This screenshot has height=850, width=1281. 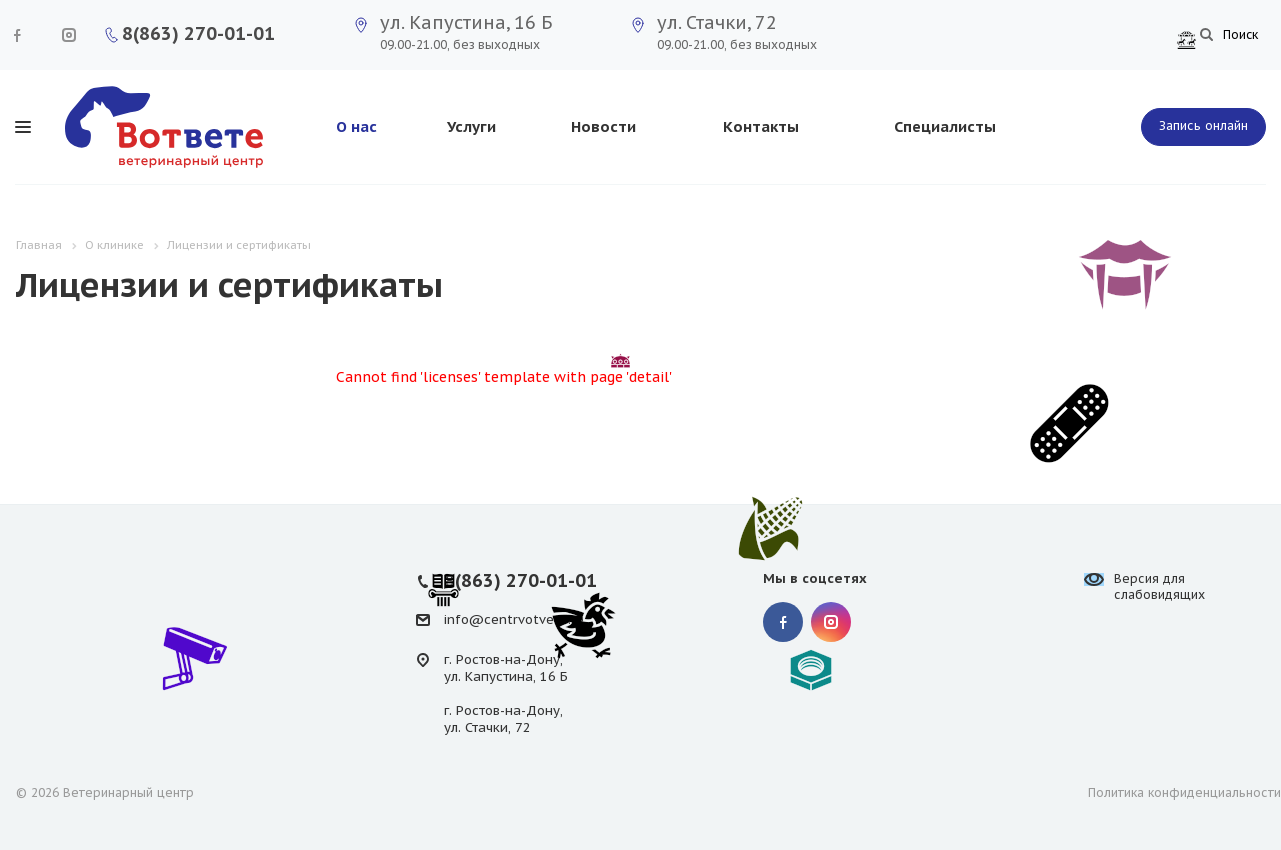 I want to click on select gaul or celtic warrior class, so click(x=620, y=361).